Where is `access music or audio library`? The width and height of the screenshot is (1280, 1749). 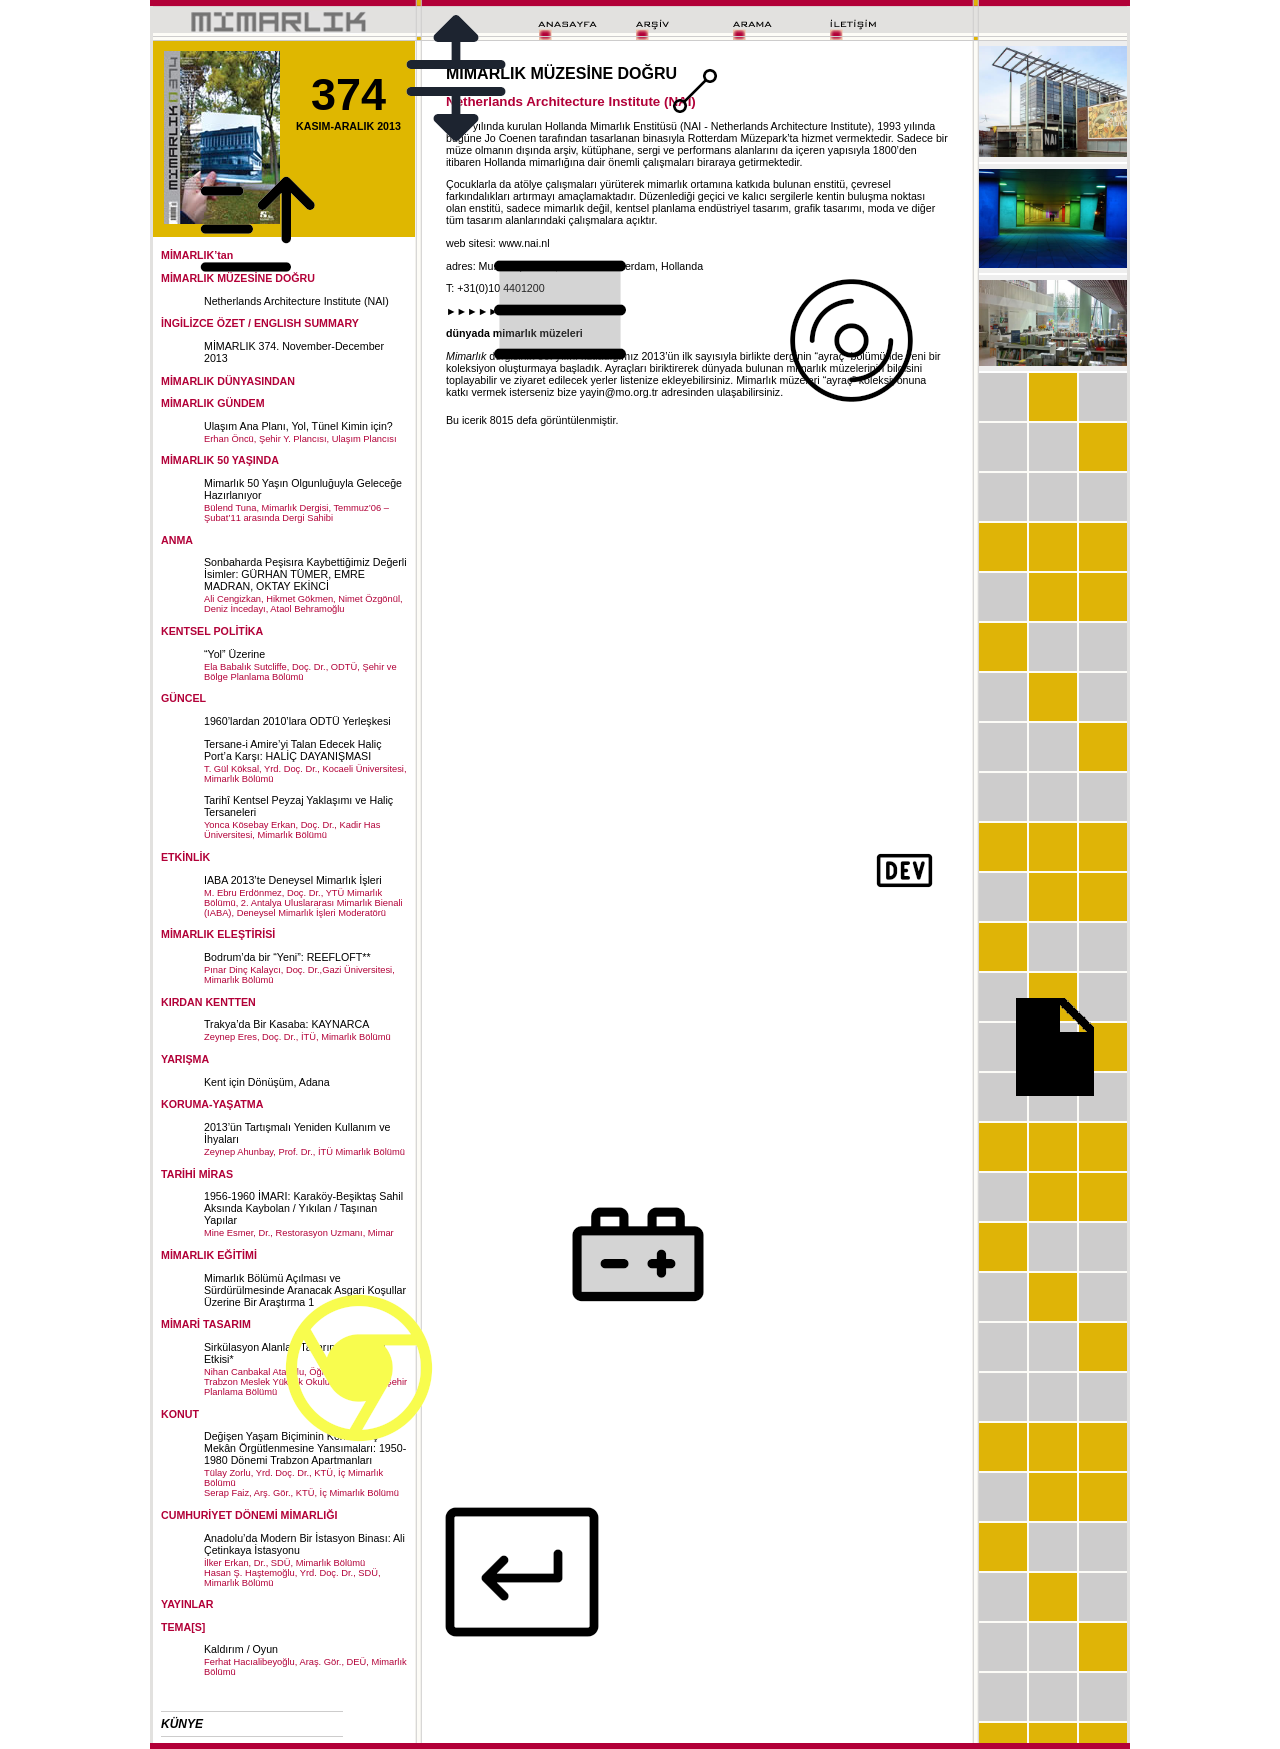
access music or audio library is located at coordinates (851, 340).